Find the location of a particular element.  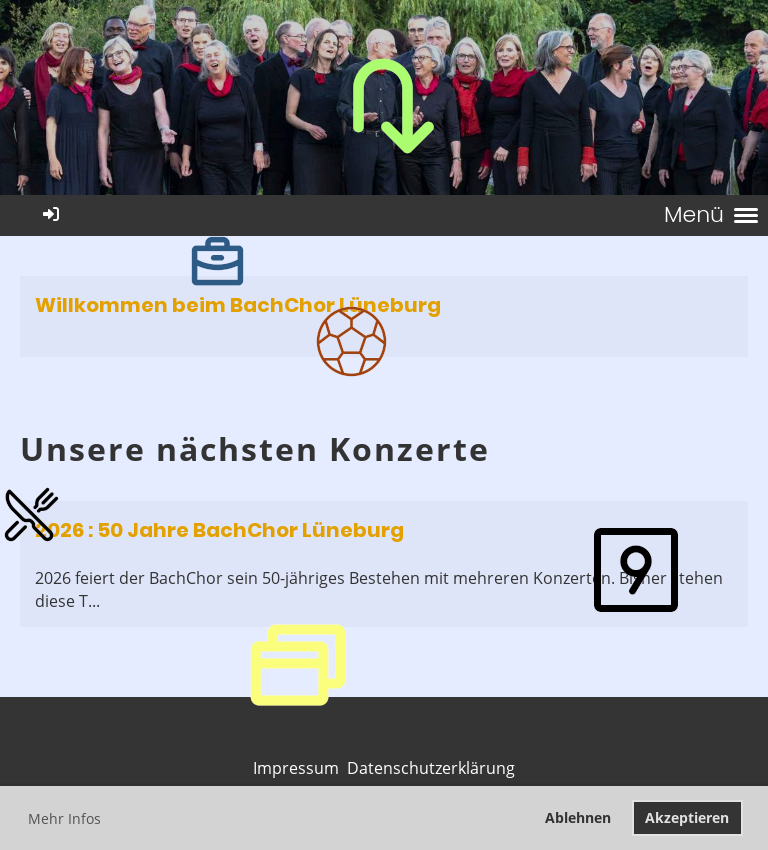

view soccer or football-related content is located at coordinates (351, 341).